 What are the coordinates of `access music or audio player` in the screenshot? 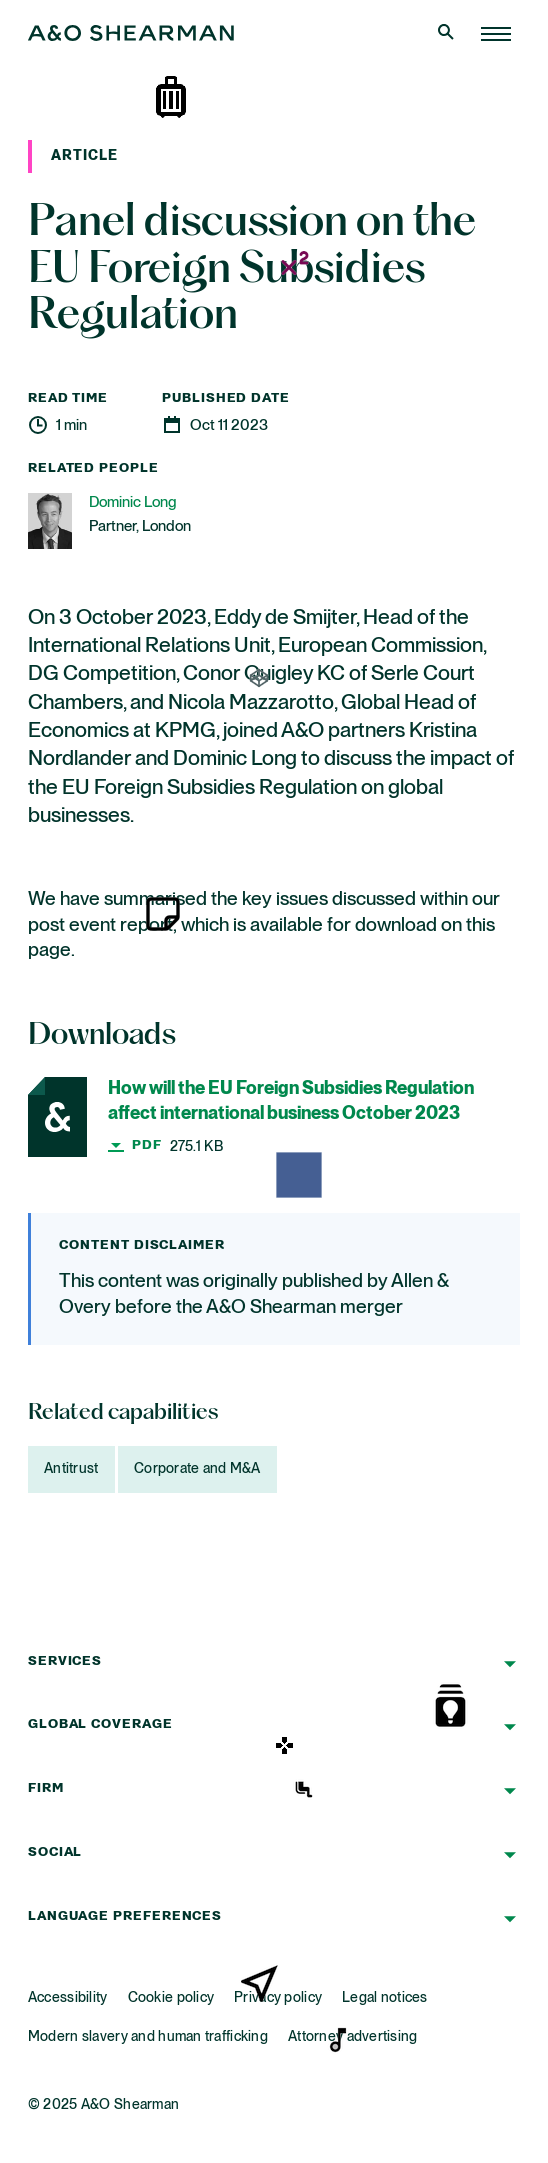 It's located at (338, 2040).